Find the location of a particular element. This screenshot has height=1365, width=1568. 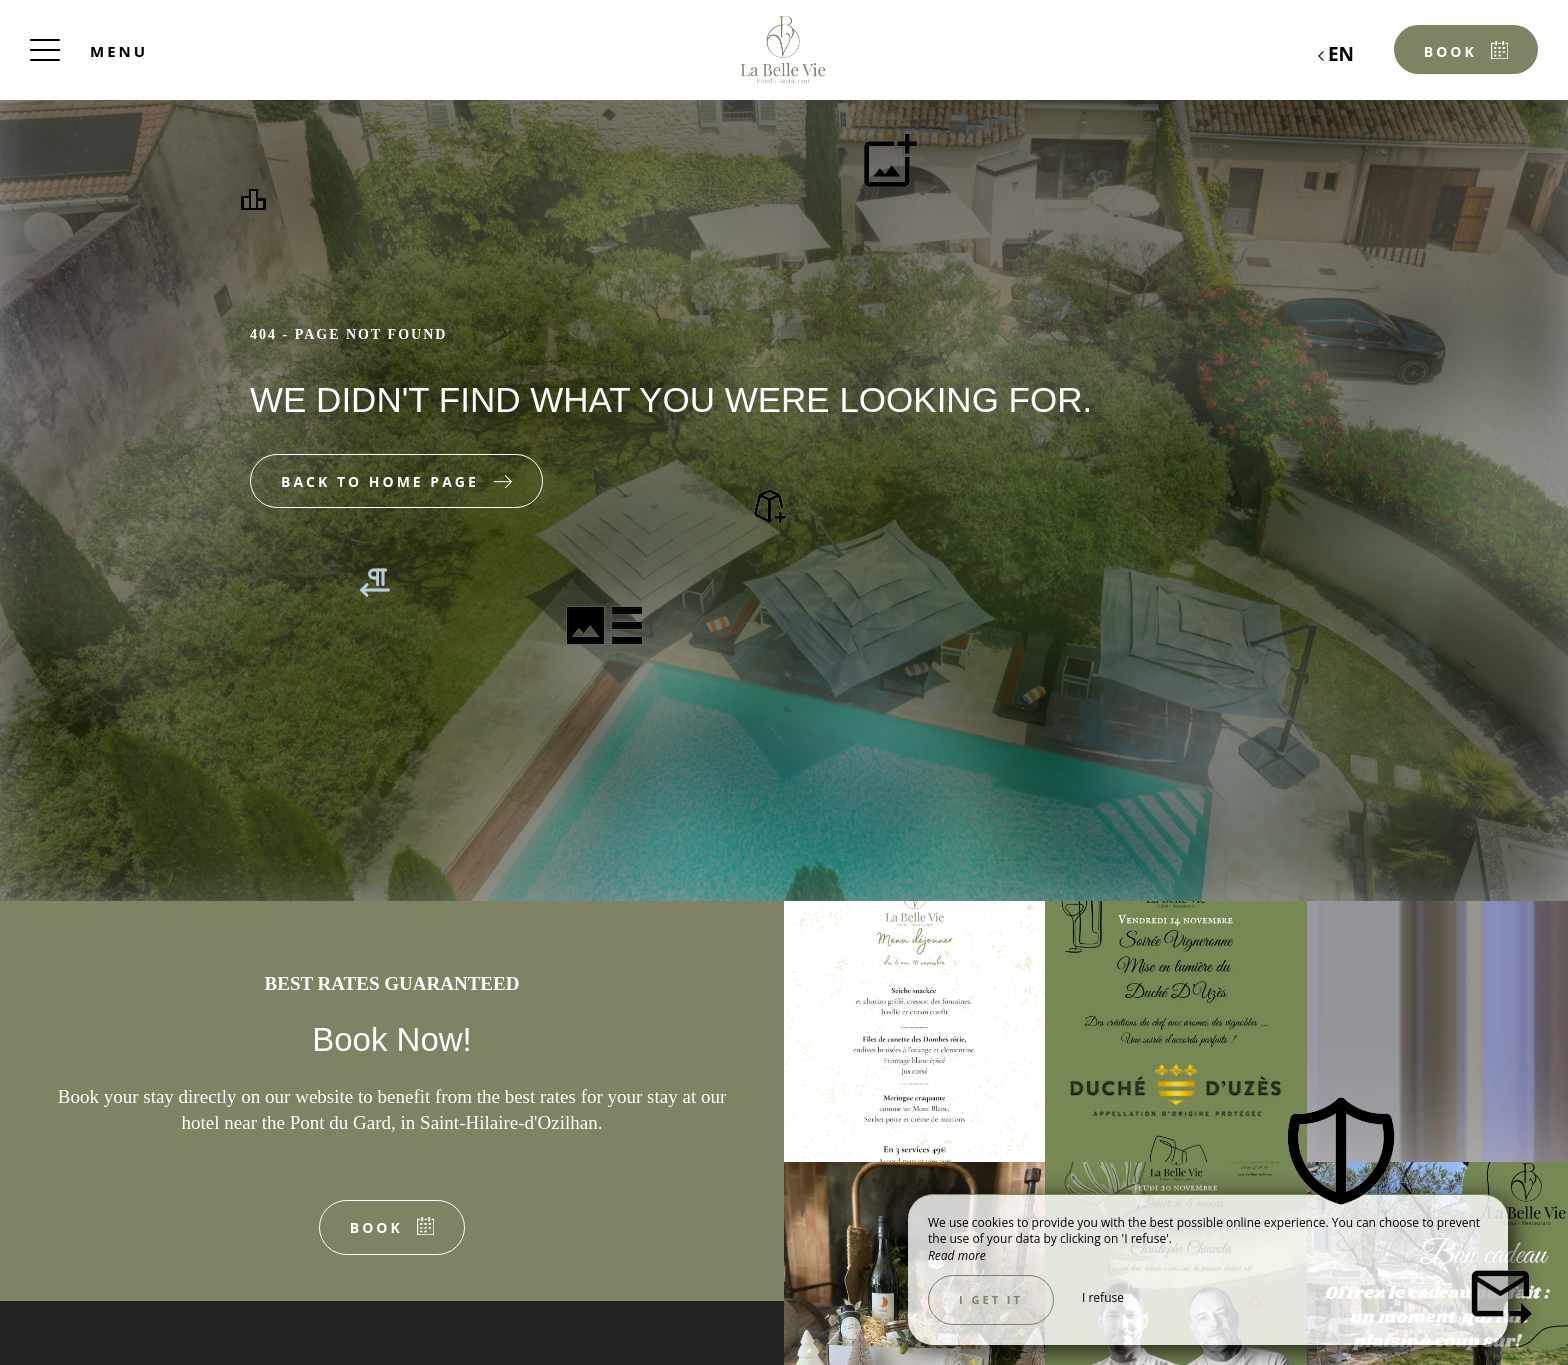

align text to the left is located at coordinates (375, 582).